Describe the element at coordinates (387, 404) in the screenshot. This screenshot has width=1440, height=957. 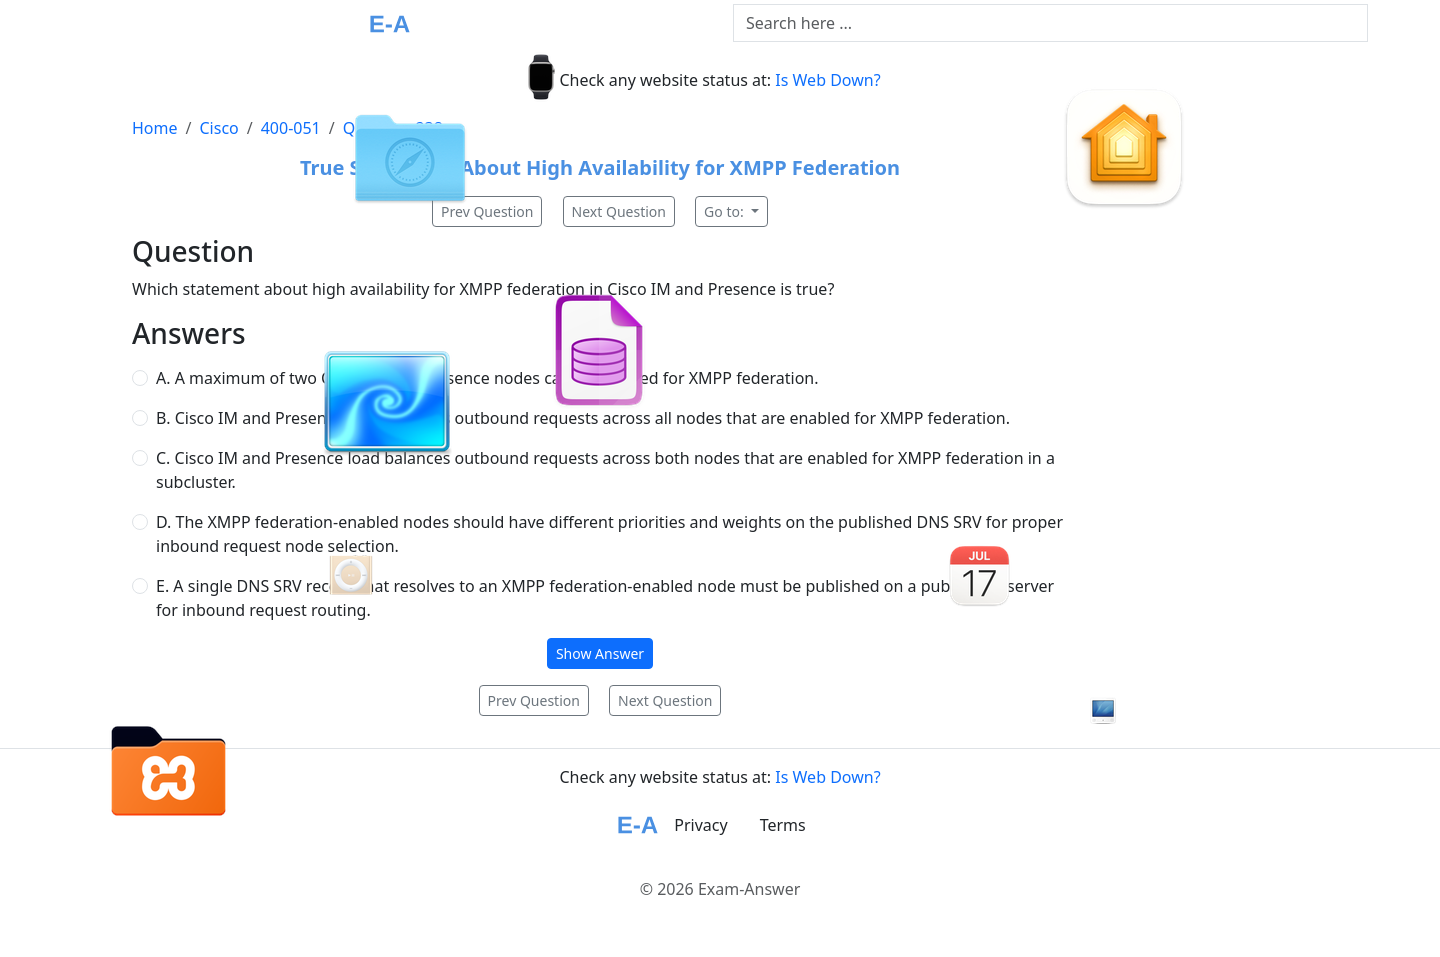
I see `open screen saver settings` at that location.